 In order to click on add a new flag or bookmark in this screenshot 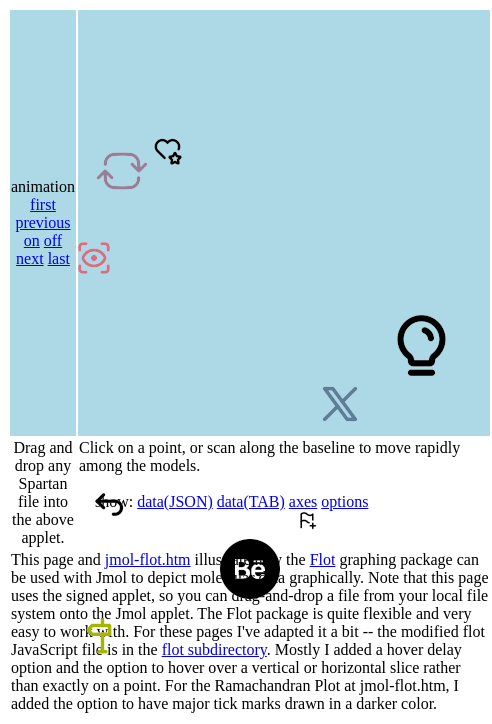, I will do `click(307, 520)`.